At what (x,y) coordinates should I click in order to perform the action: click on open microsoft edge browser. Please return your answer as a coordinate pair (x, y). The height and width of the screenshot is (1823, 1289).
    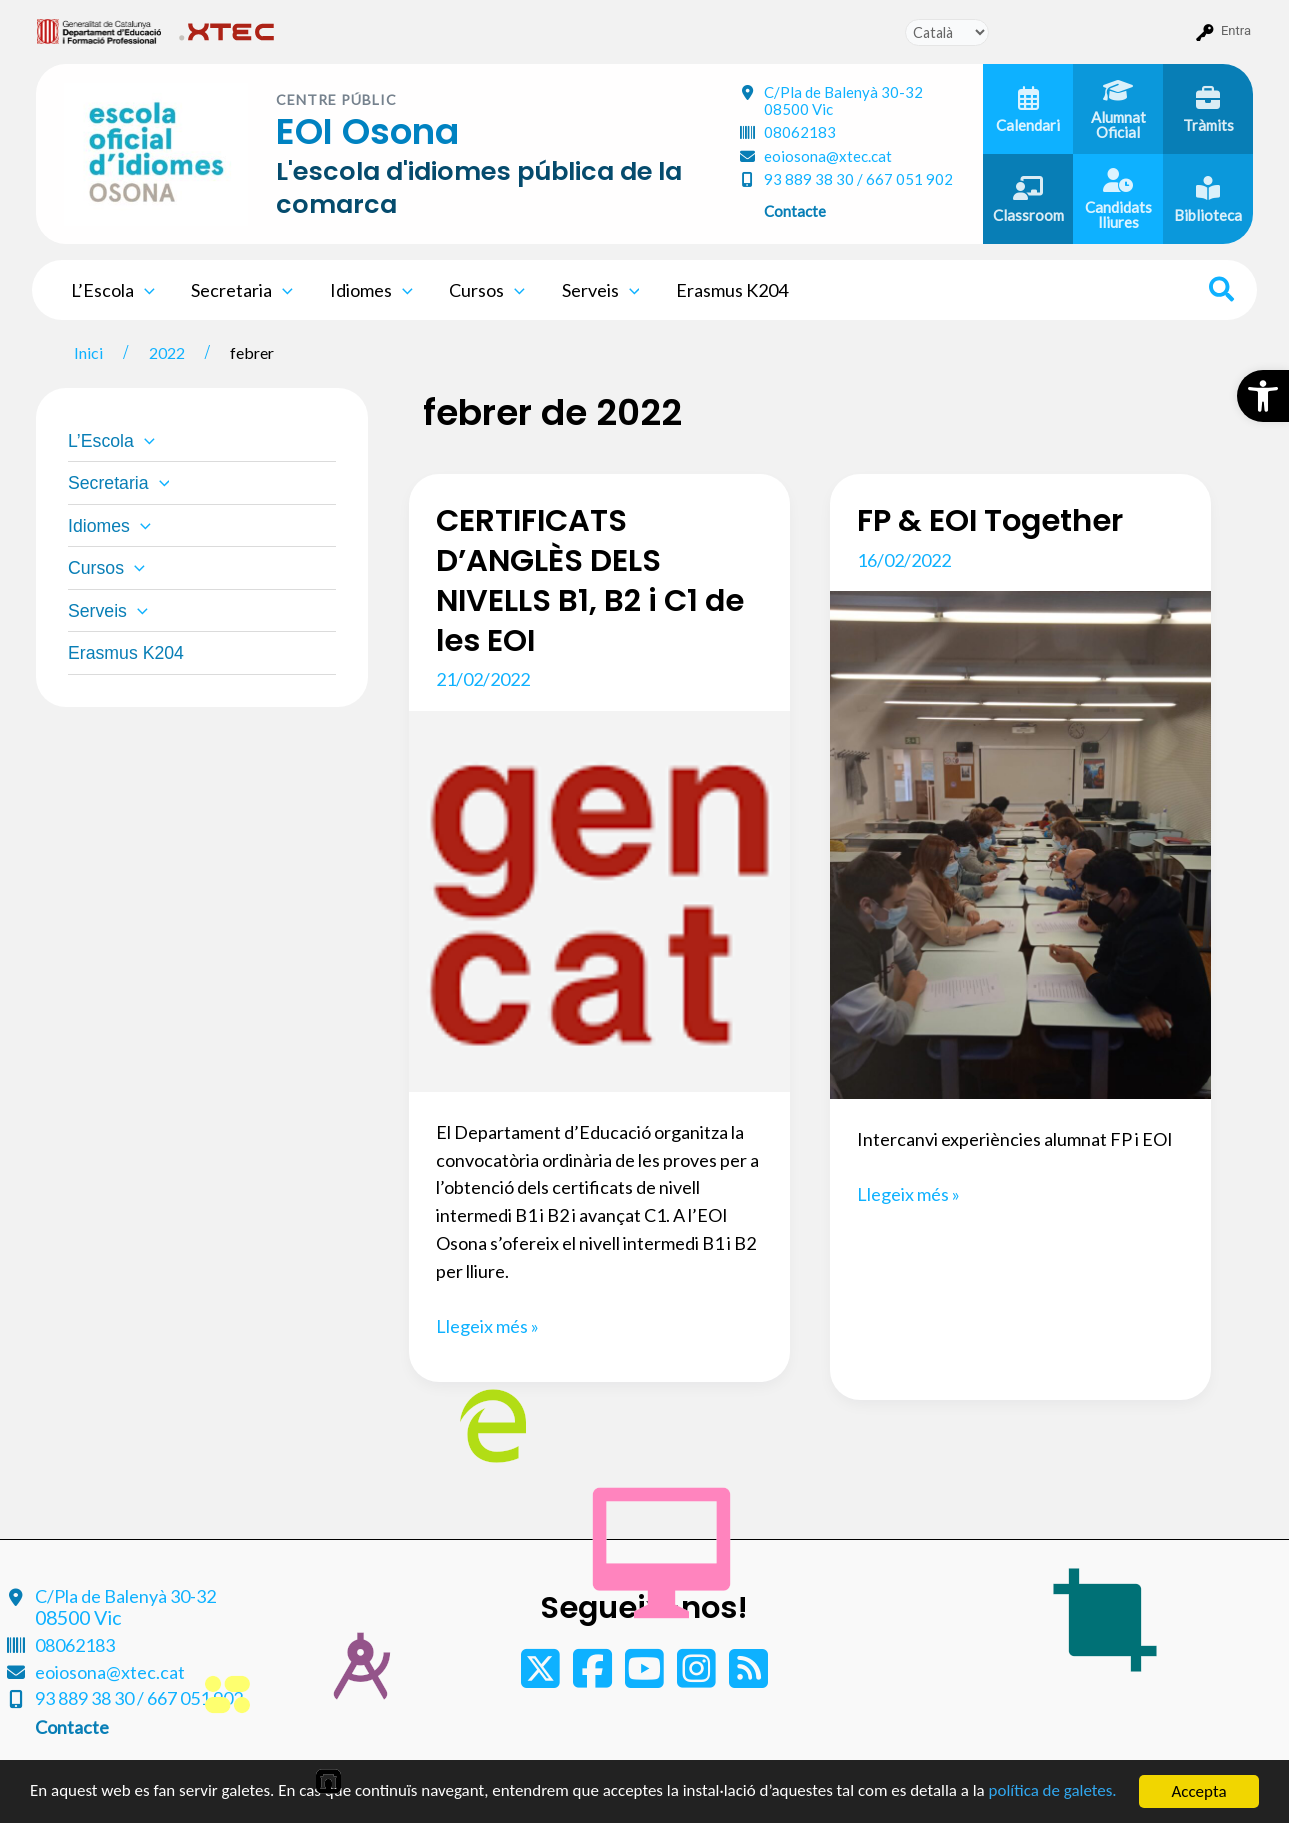
    Looking at the image, I should click on (493, 1426).